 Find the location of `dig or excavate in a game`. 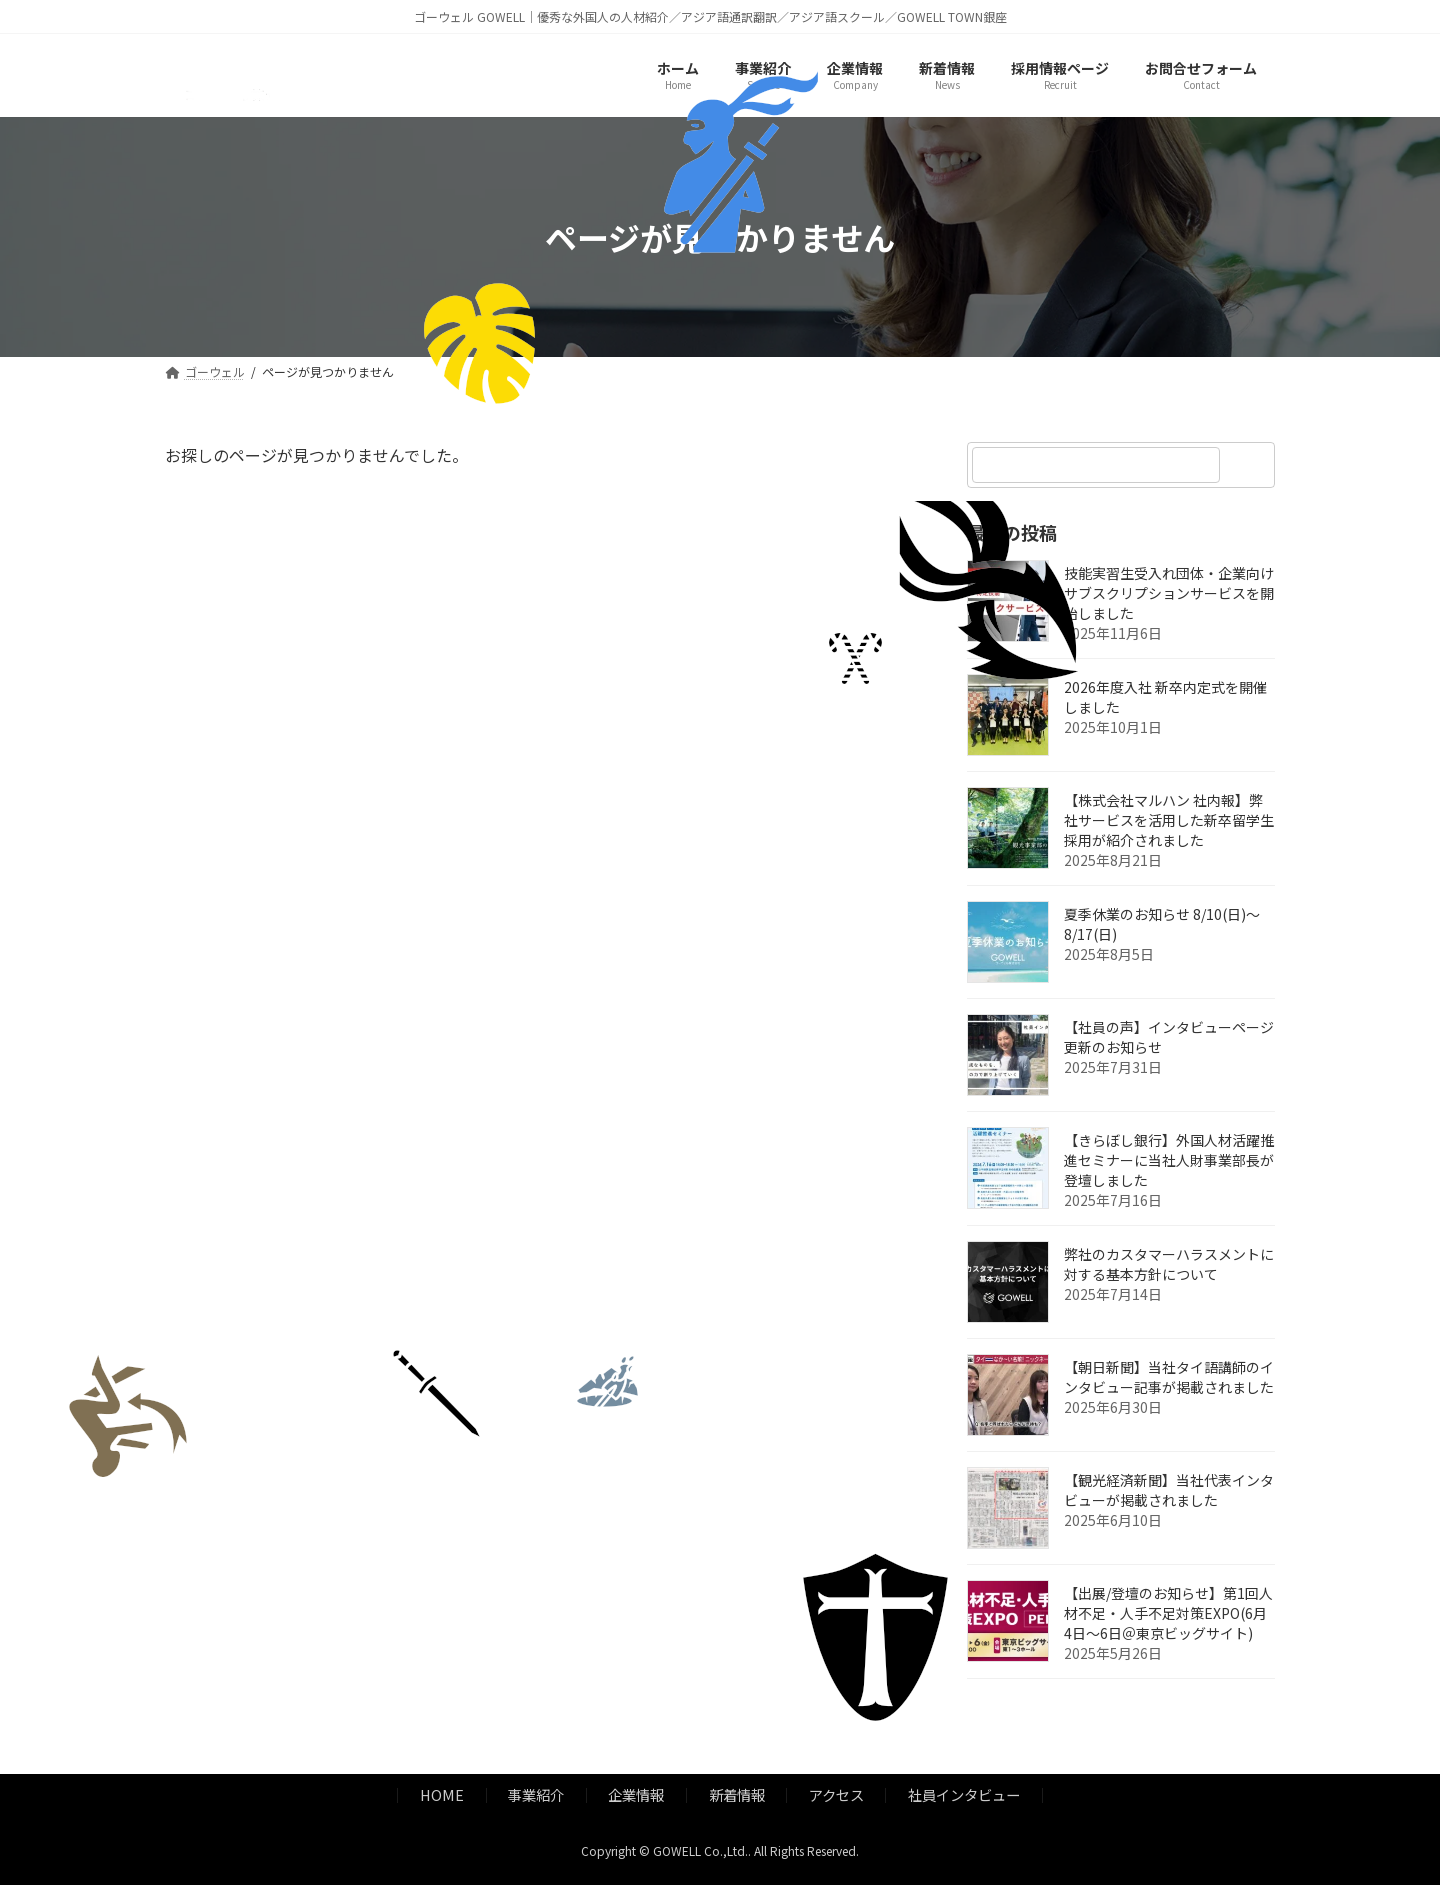

dig or excavate in a game is located at coordinates (607, 1381).